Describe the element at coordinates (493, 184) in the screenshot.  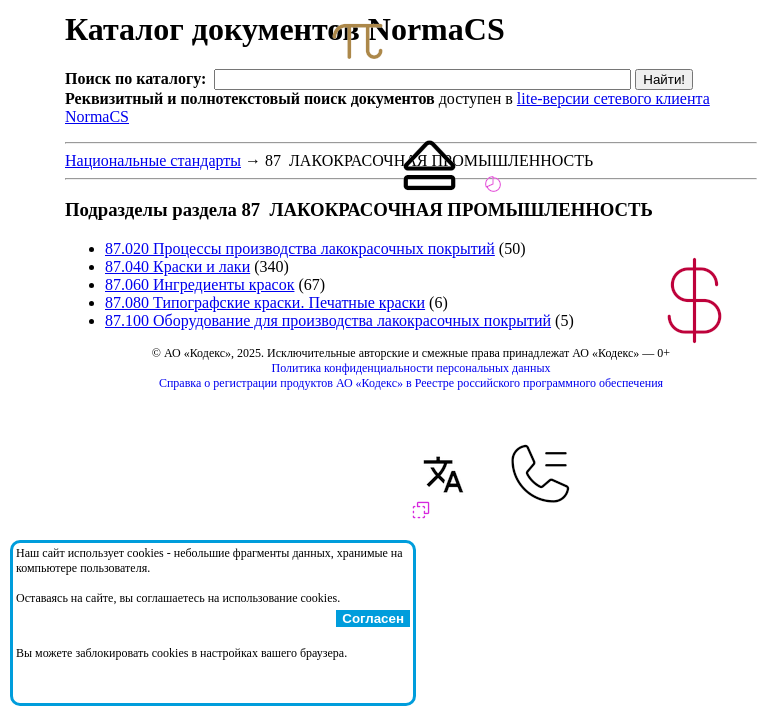
I see `view data breakdown or statistics` at that location.